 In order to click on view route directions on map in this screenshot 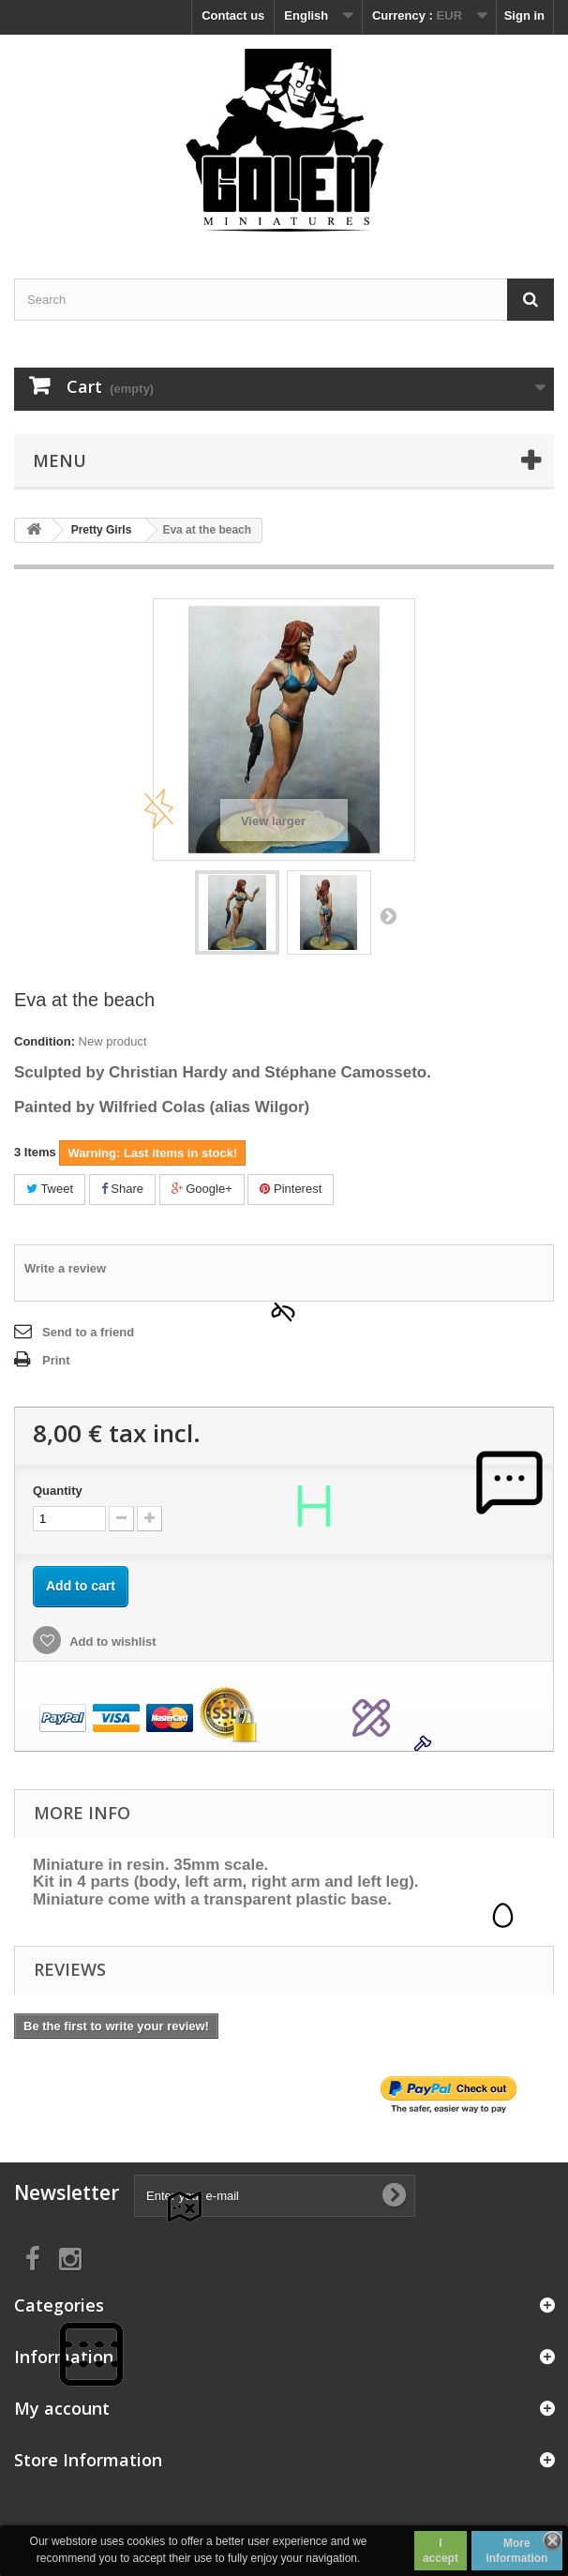, I will do `click(185, 2207)`.